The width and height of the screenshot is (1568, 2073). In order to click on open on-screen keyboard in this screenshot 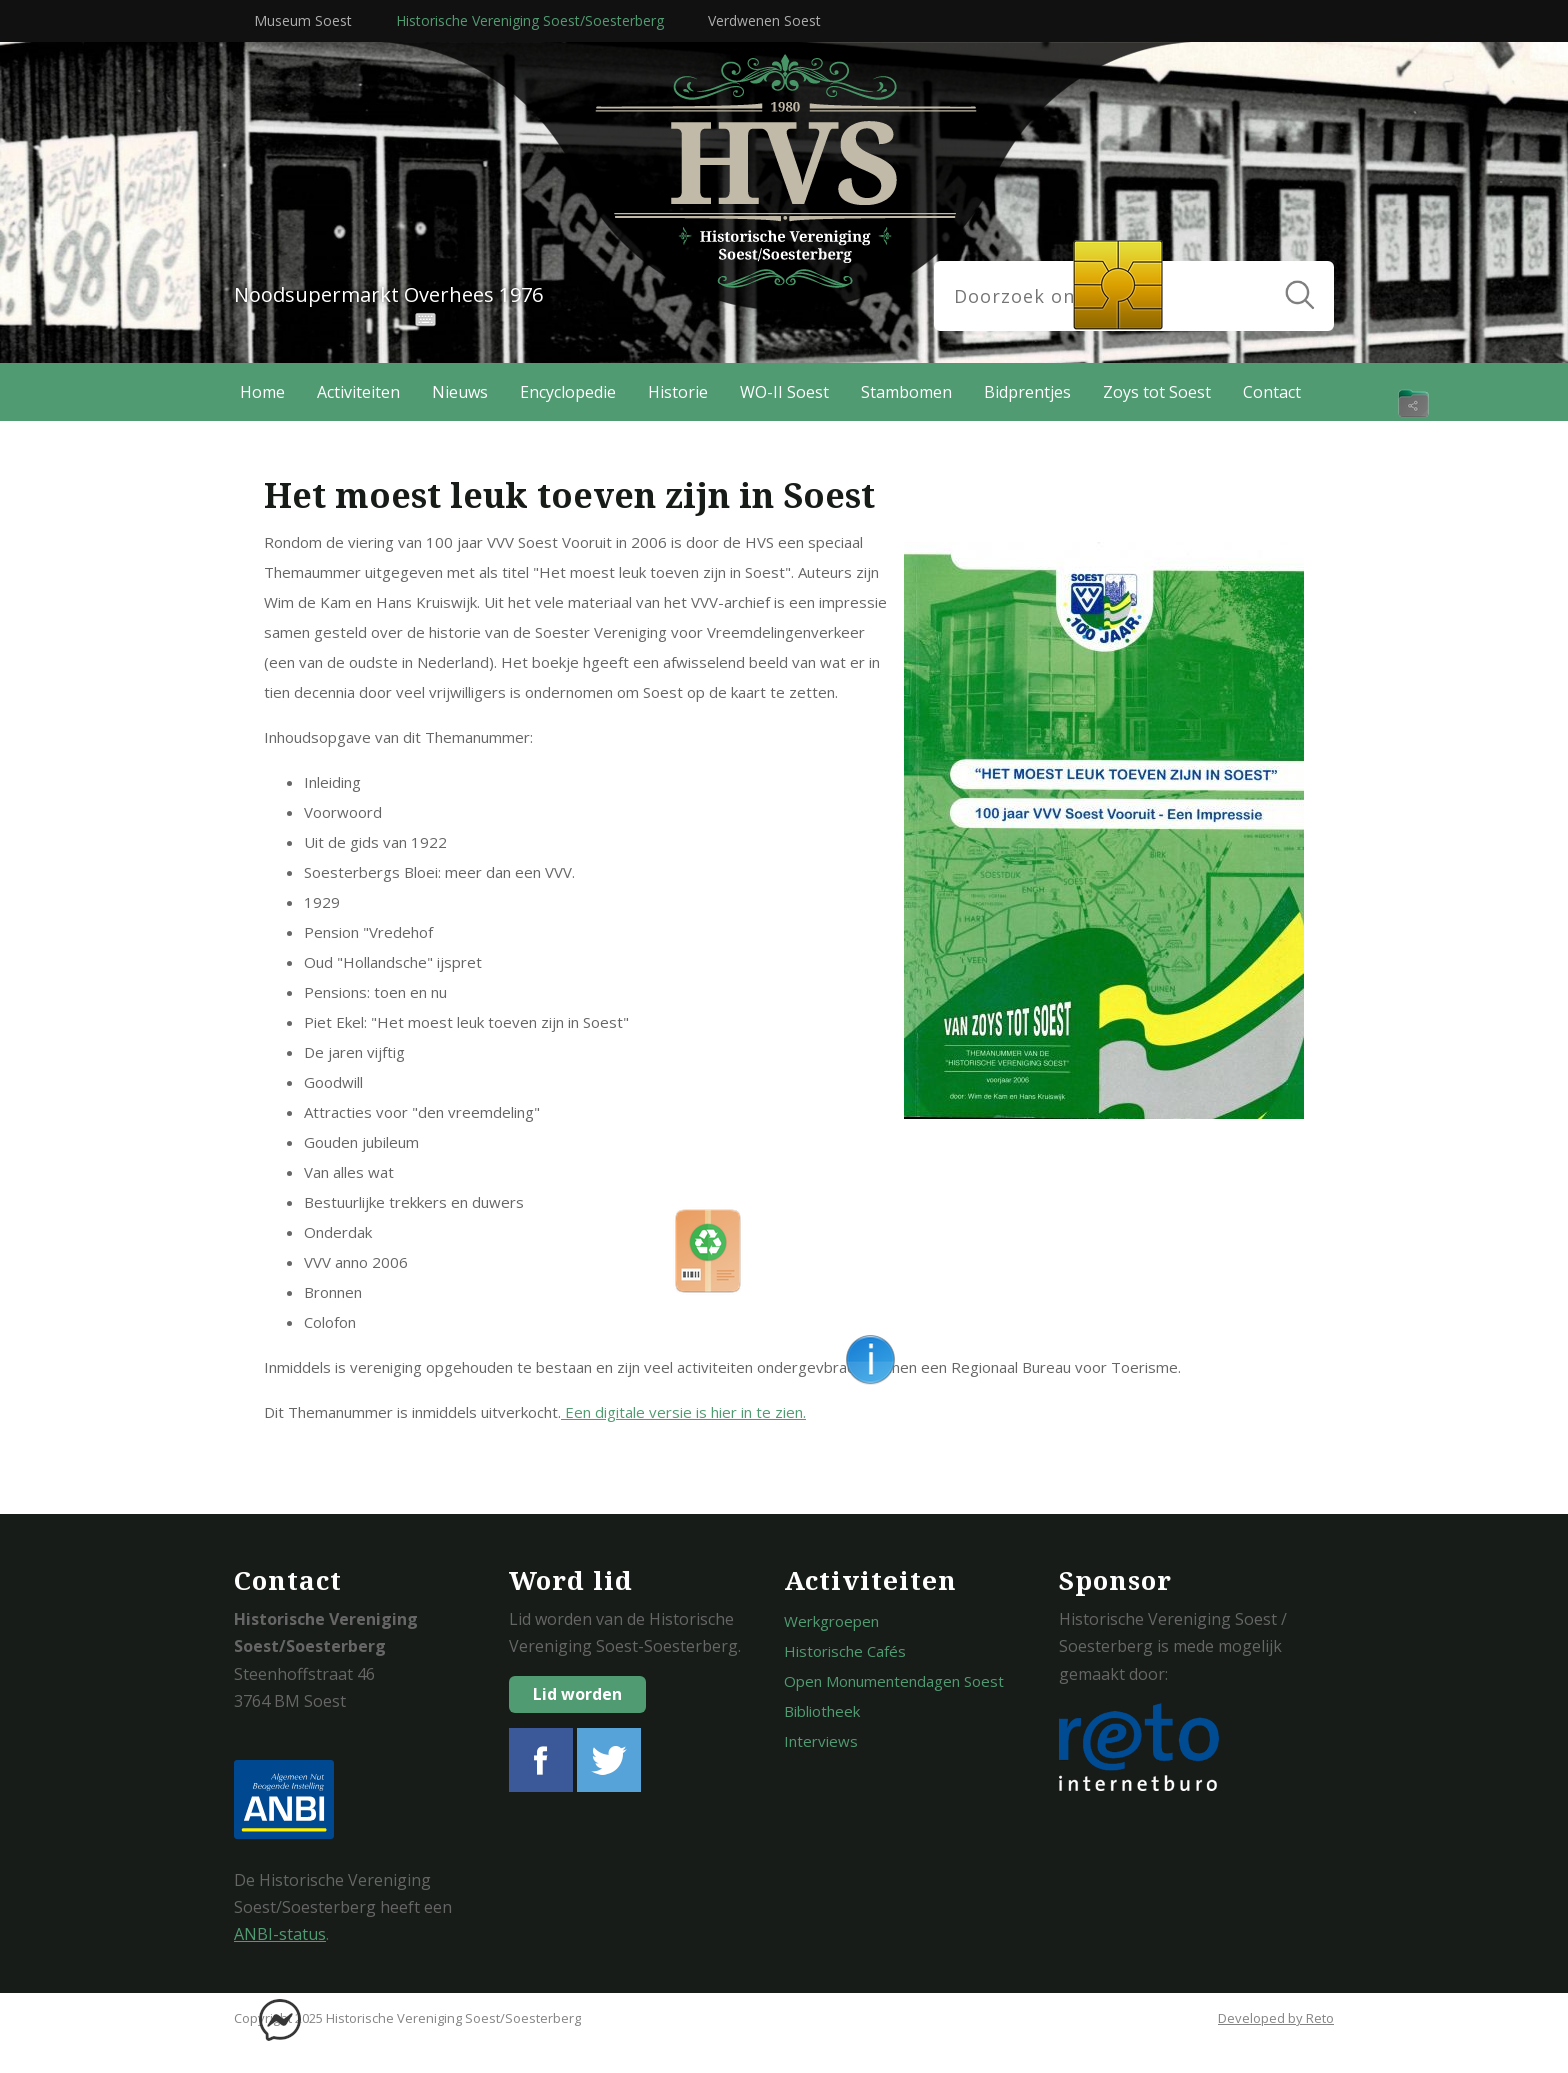, I will do `click(425, 319)`.